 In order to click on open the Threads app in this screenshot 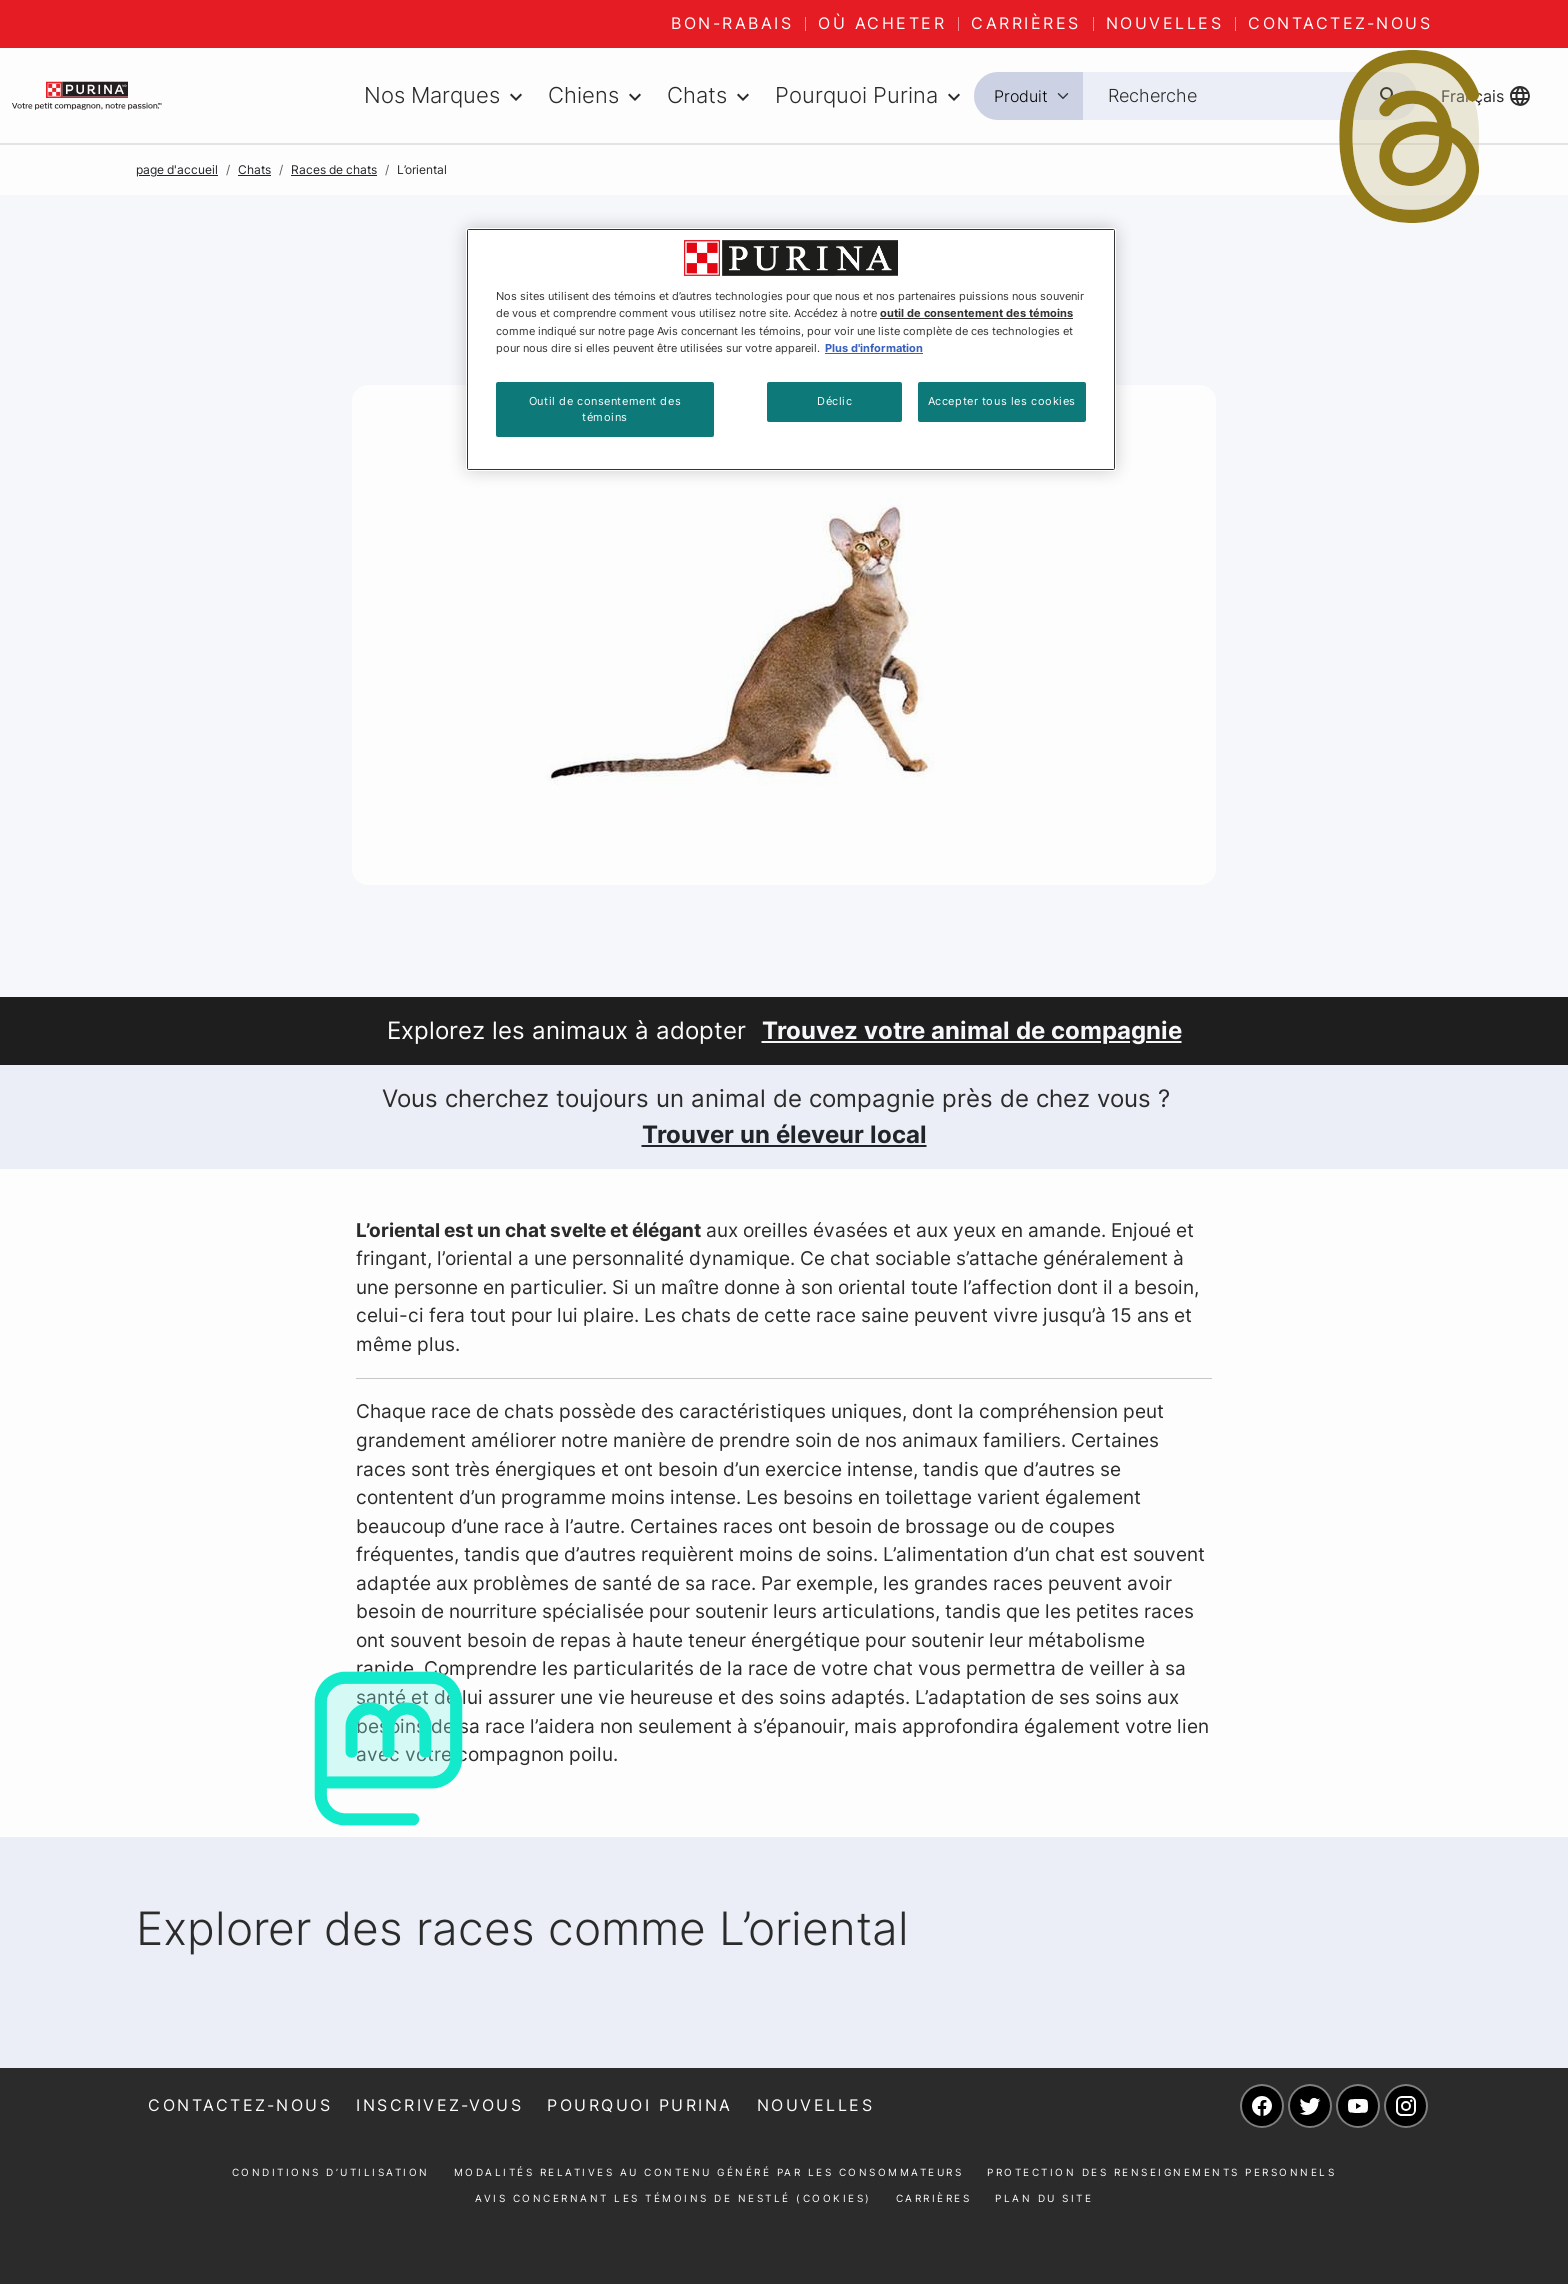, I will do `click(1412, 136)`.